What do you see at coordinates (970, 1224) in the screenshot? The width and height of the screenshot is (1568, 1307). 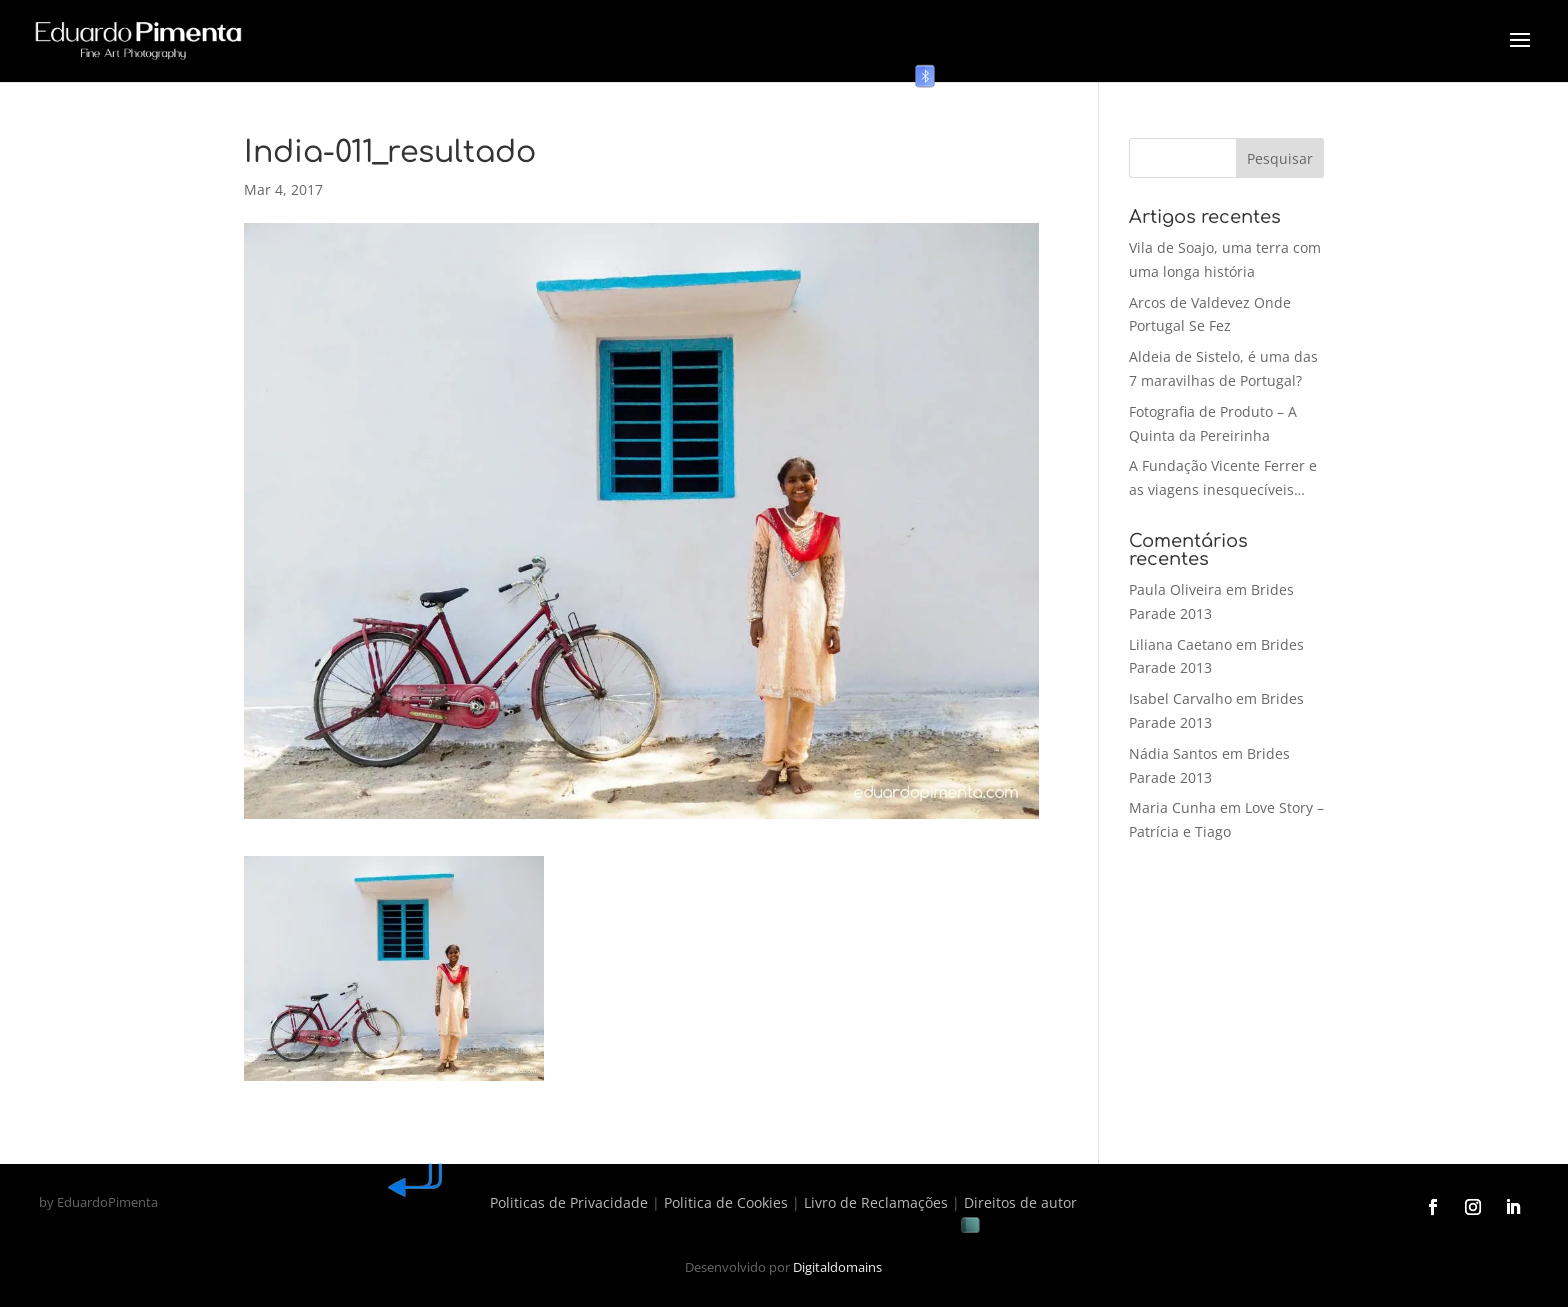 I see `access the desktop folder` at bounding box center [970, 1224].